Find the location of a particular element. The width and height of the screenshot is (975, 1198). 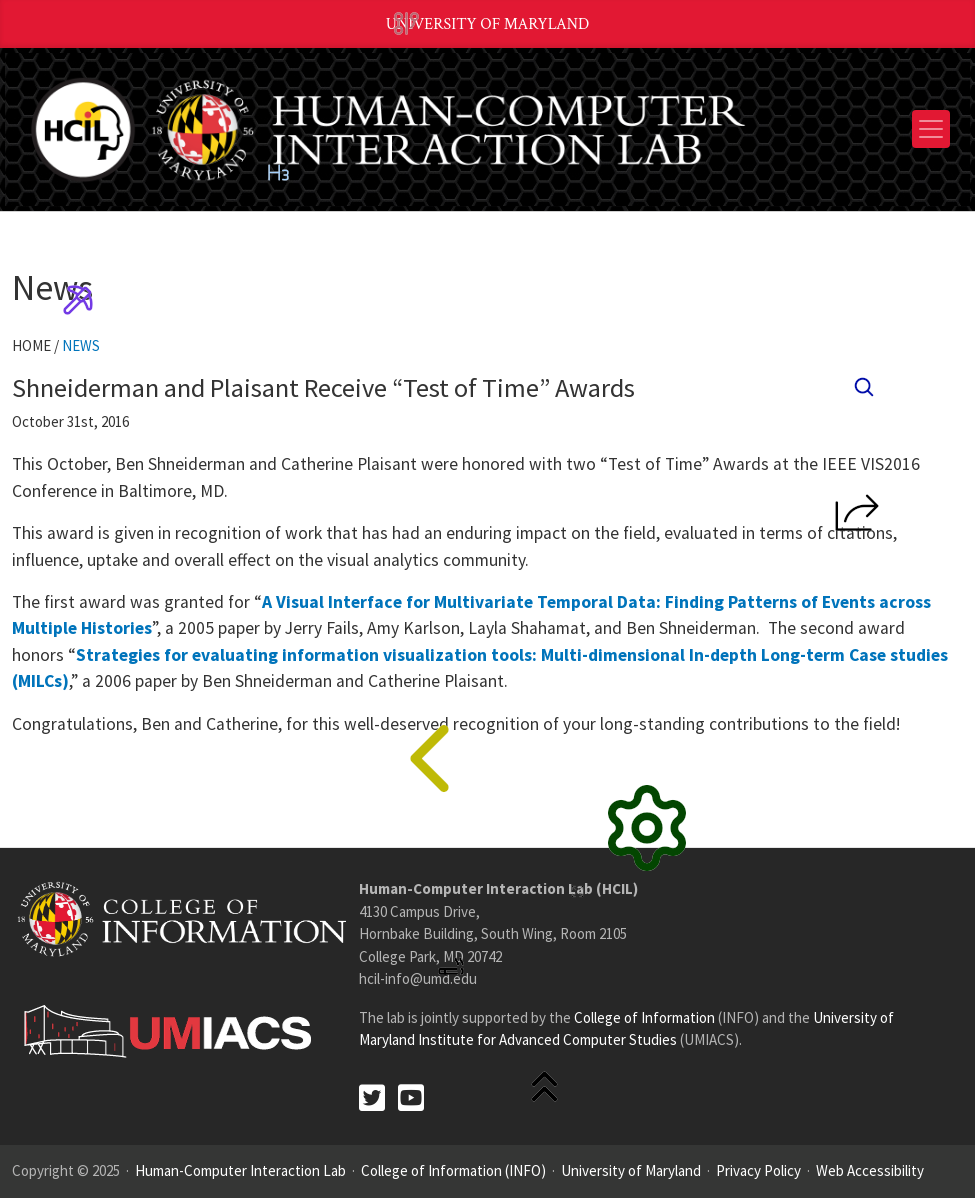

expand to fullscreen mode is located at coordinates (577, 891).